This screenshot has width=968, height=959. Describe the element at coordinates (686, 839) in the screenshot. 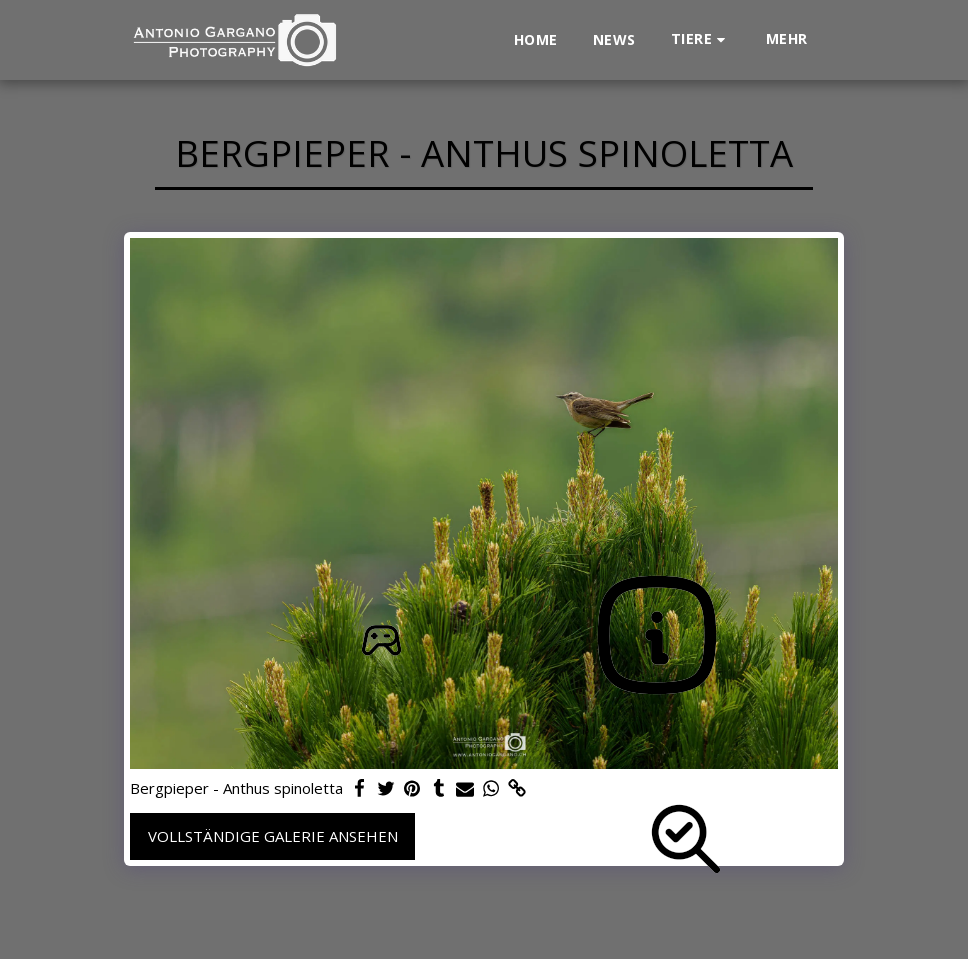

I see `confirm search results` at that location.